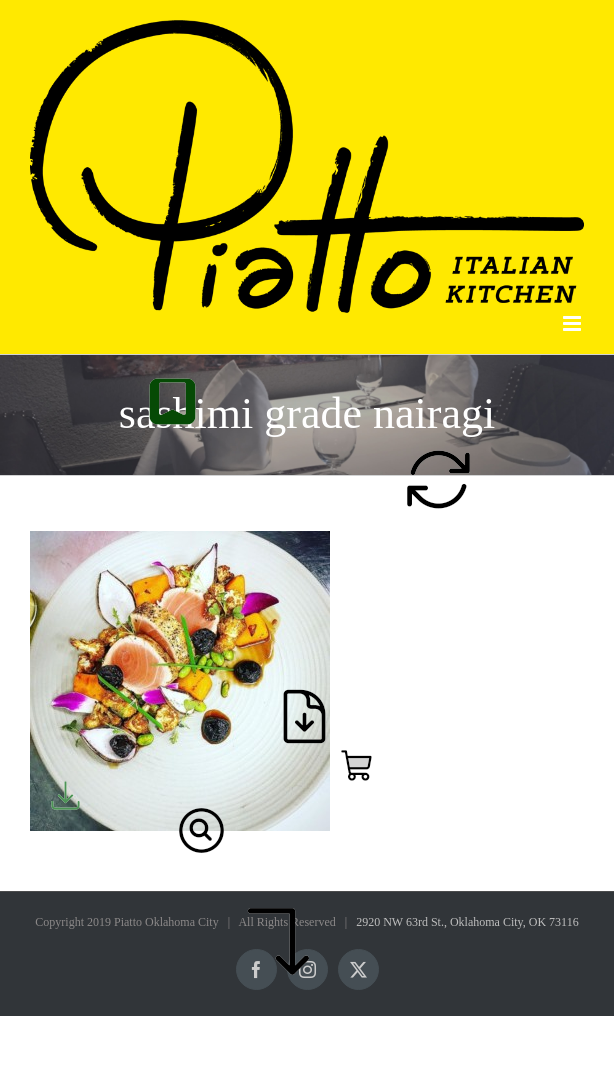  What do you see at coordinates (201, 830) in the screenshot?
I see `tap to search` at bounding box center [201, 830].